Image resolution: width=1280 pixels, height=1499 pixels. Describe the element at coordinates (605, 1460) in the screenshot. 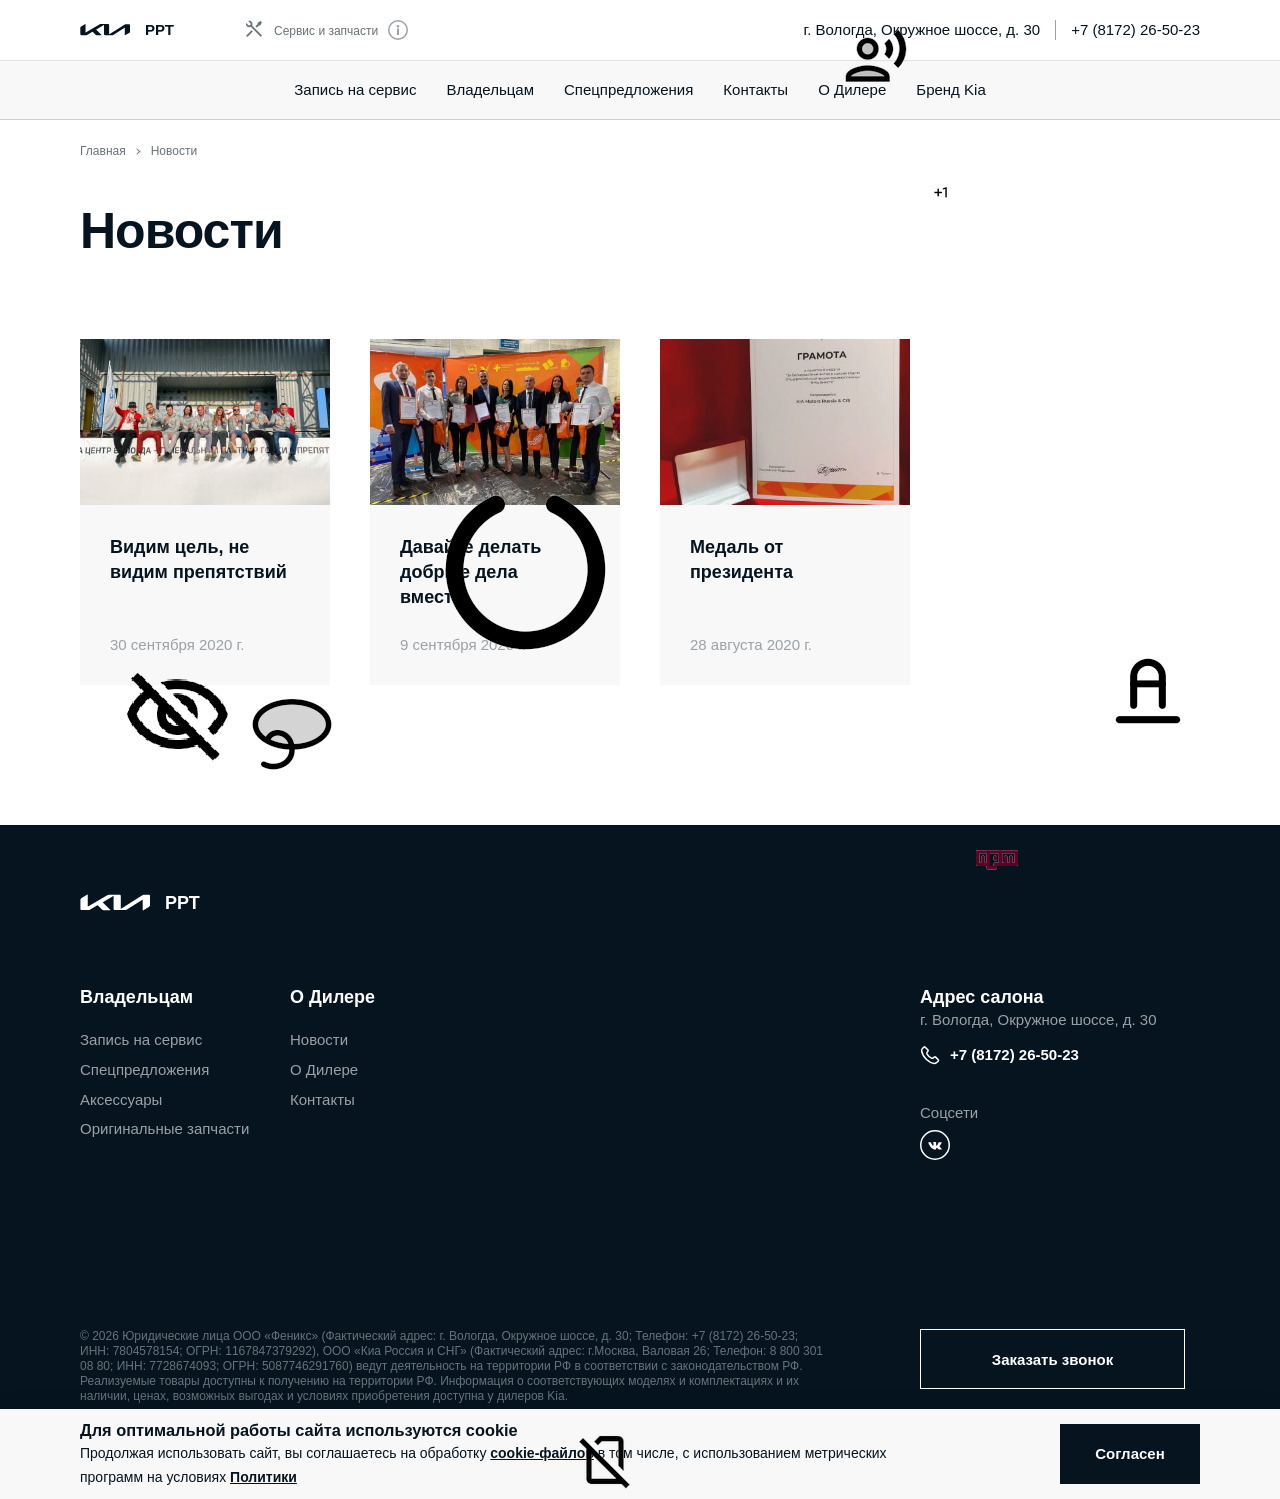

I see `no sim card detected` at that location.